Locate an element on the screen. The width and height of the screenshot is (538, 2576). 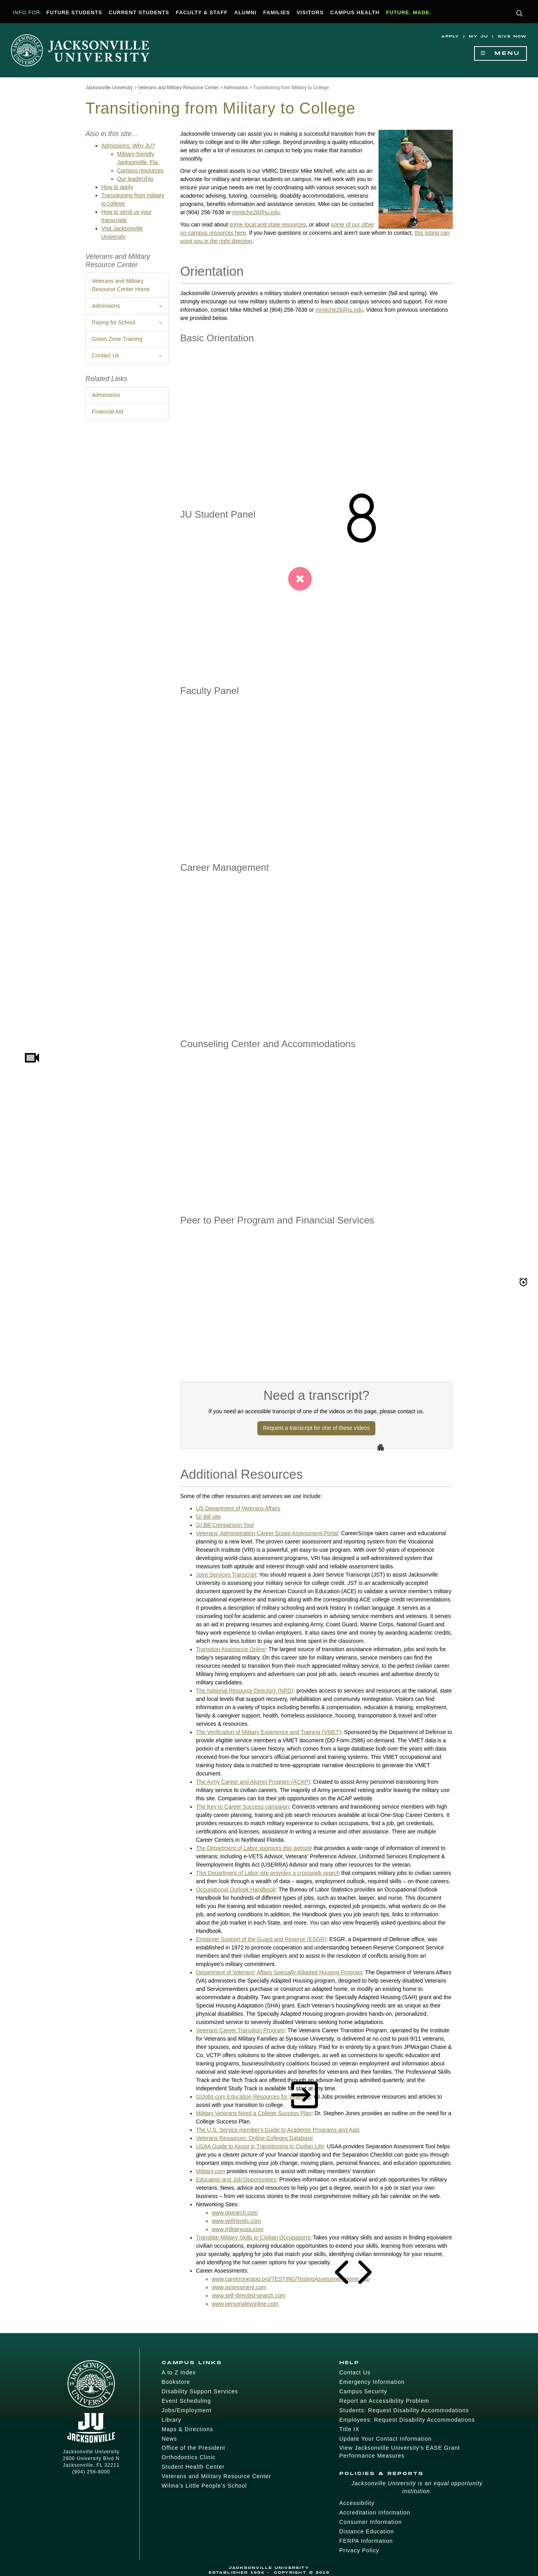
add a new alarm is located at coordinates (523, 1282).